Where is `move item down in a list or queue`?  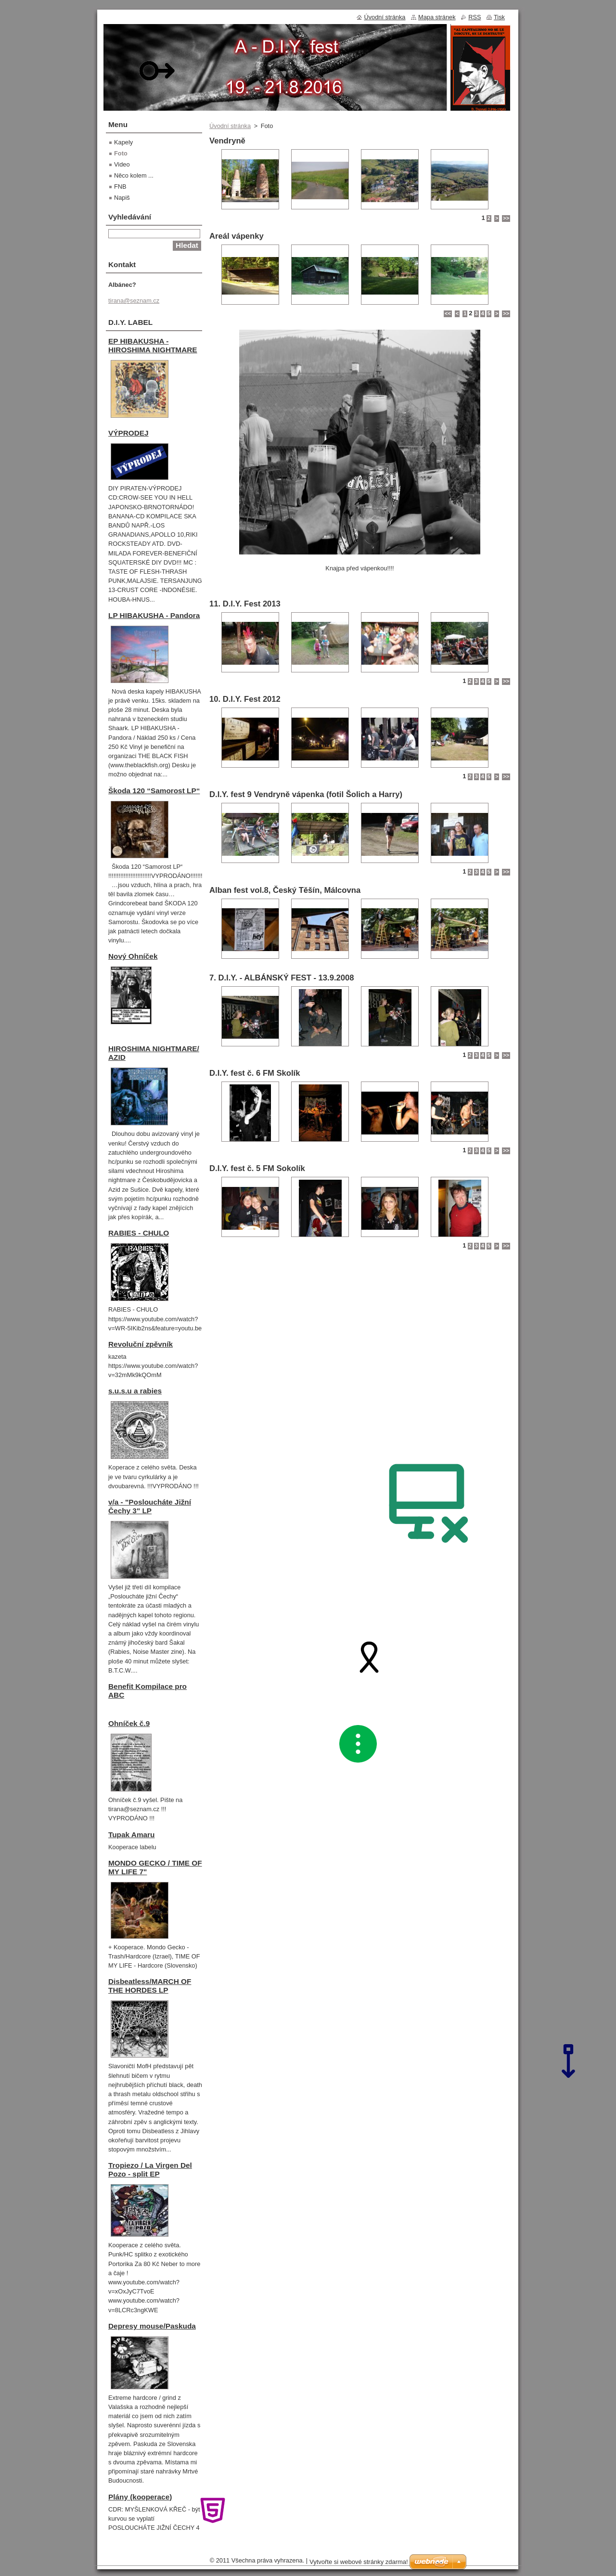 move item down in a list or queue is located at coordinates (568, 2061).